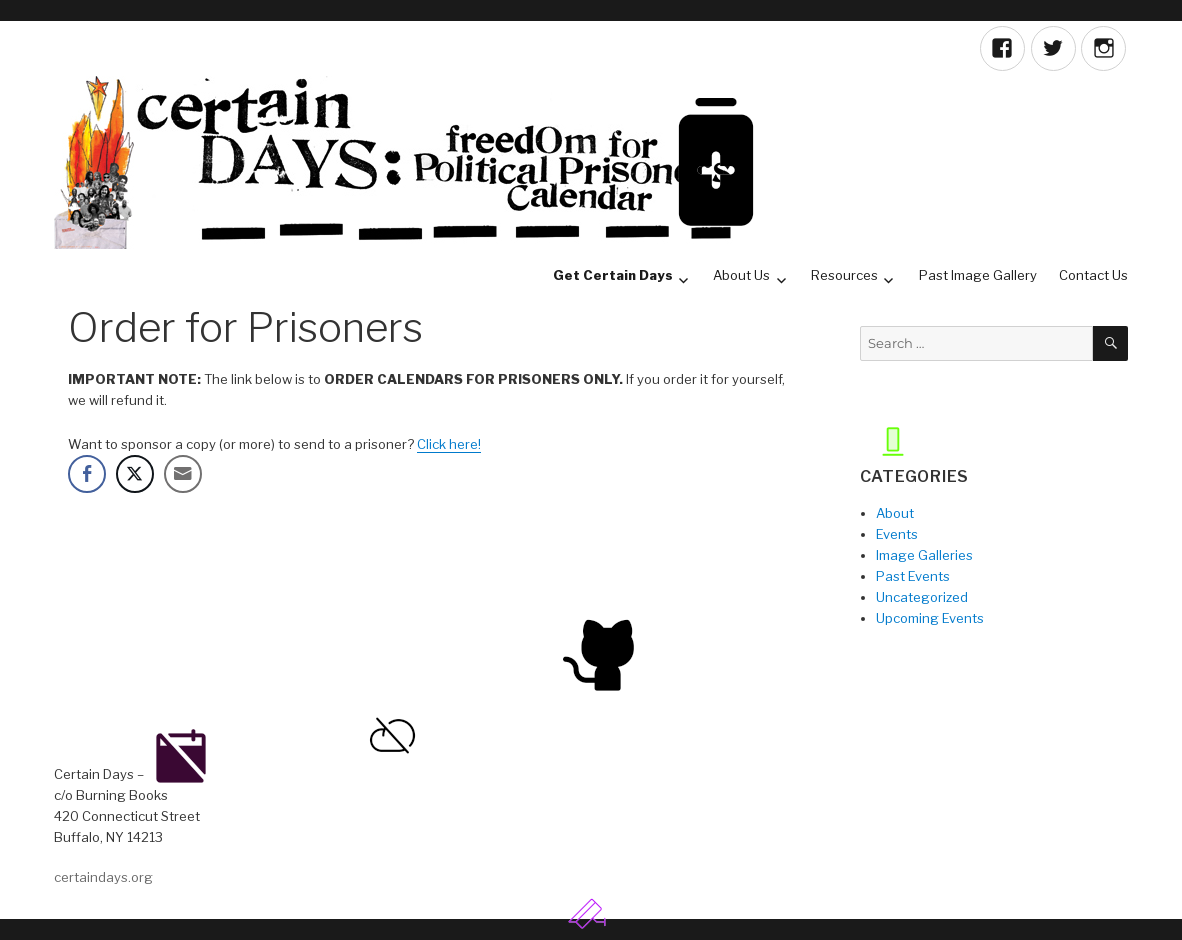  I want to click on add or extend battery life, so click(716, 164).